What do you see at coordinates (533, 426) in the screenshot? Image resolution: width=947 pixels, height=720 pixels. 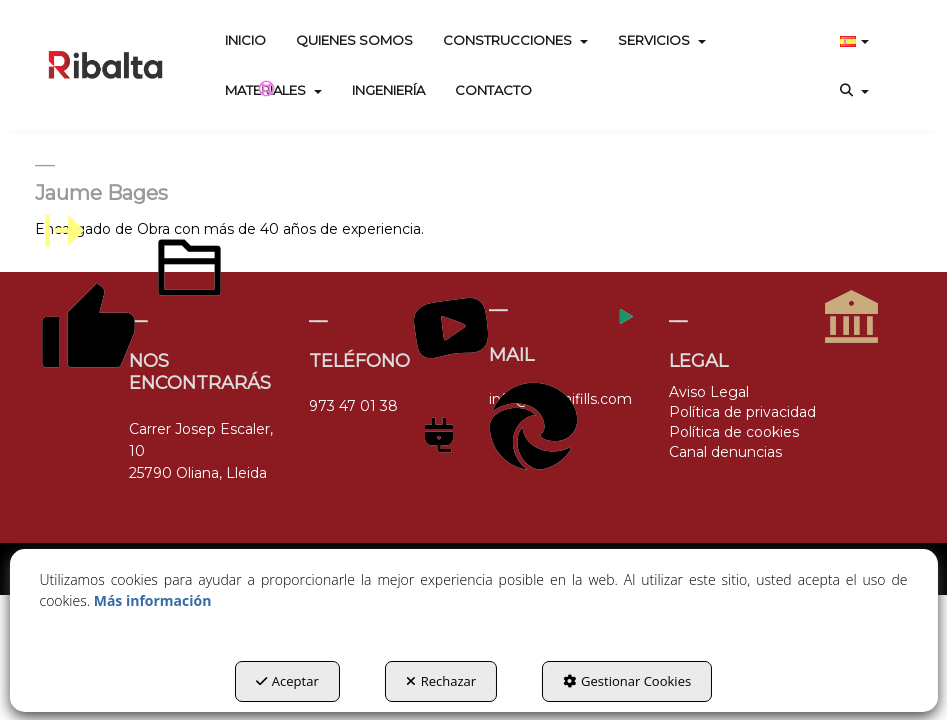 I see `open microsoft edge browser` at bounding box center [533, 426].